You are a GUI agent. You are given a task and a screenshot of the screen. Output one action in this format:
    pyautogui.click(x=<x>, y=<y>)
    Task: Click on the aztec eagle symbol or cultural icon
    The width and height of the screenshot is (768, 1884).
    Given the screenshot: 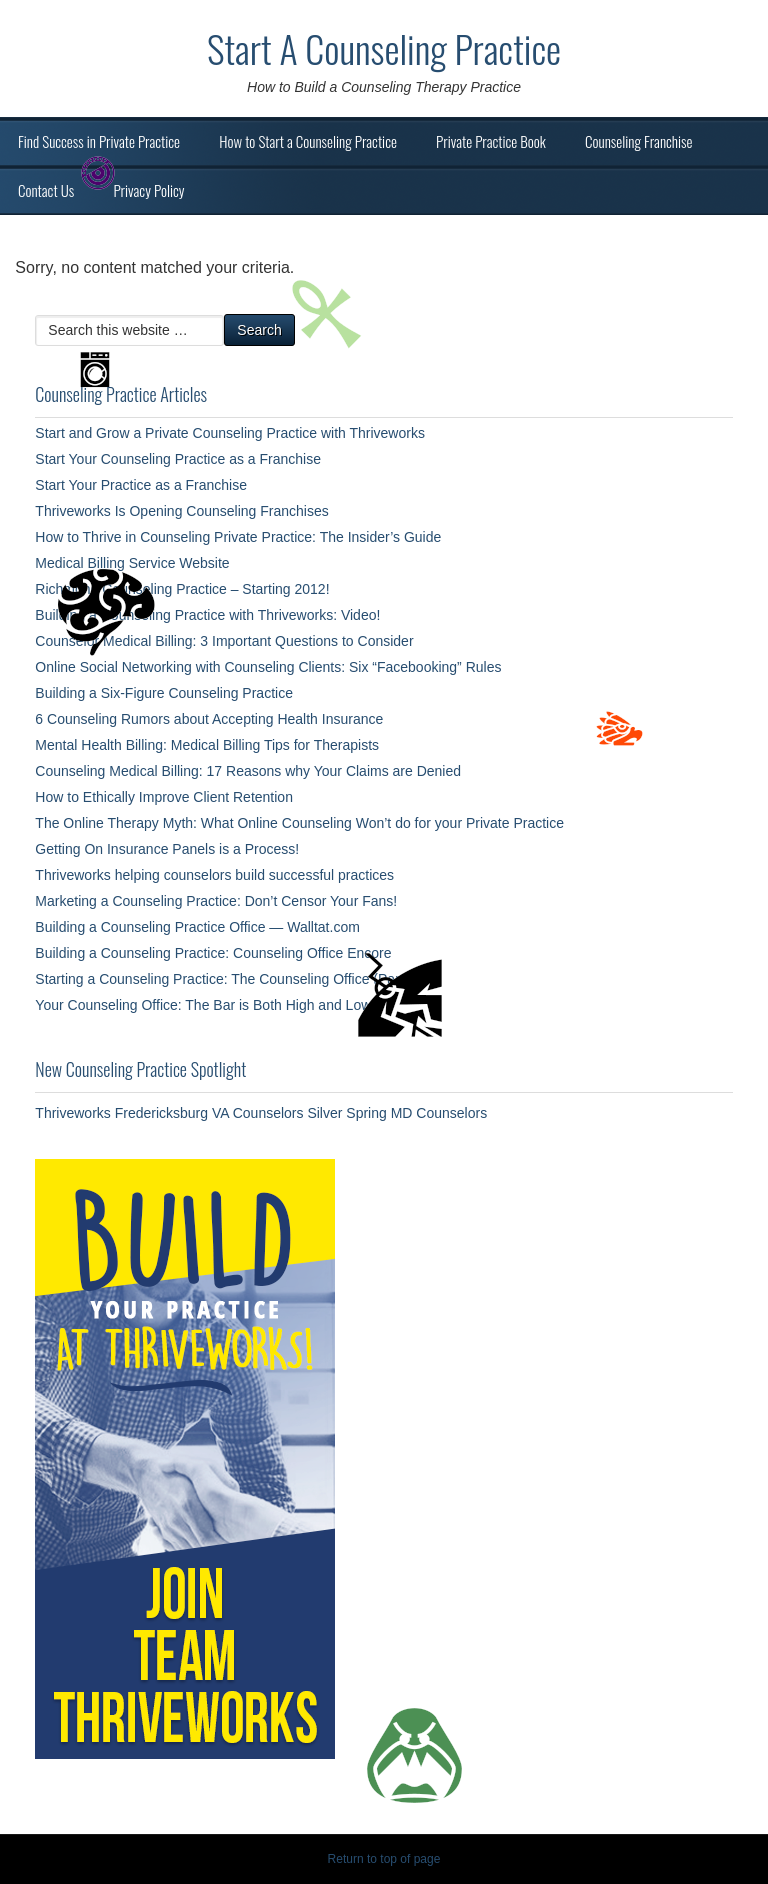 What is the action you would take?
    pyautogui.click(x=619, y=728)
    